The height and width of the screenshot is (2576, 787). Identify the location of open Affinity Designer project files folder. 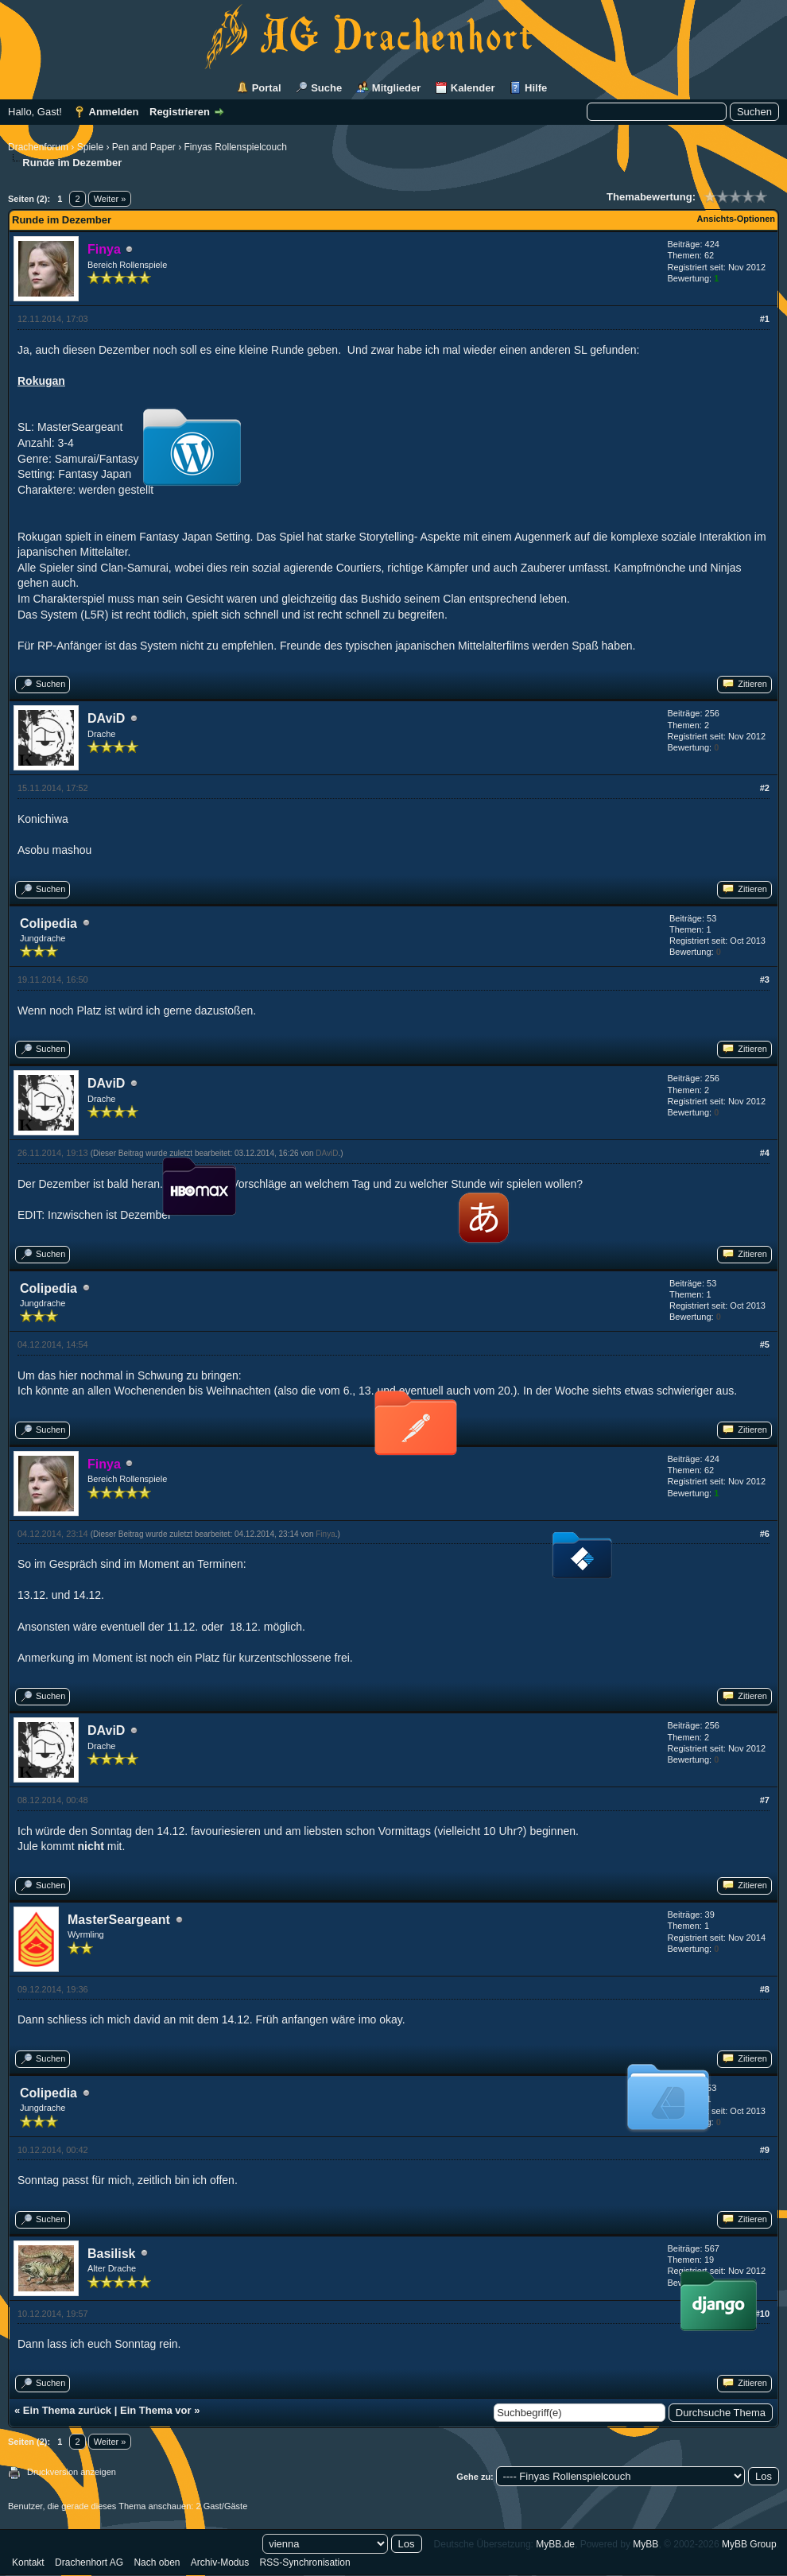
(668, 2097).